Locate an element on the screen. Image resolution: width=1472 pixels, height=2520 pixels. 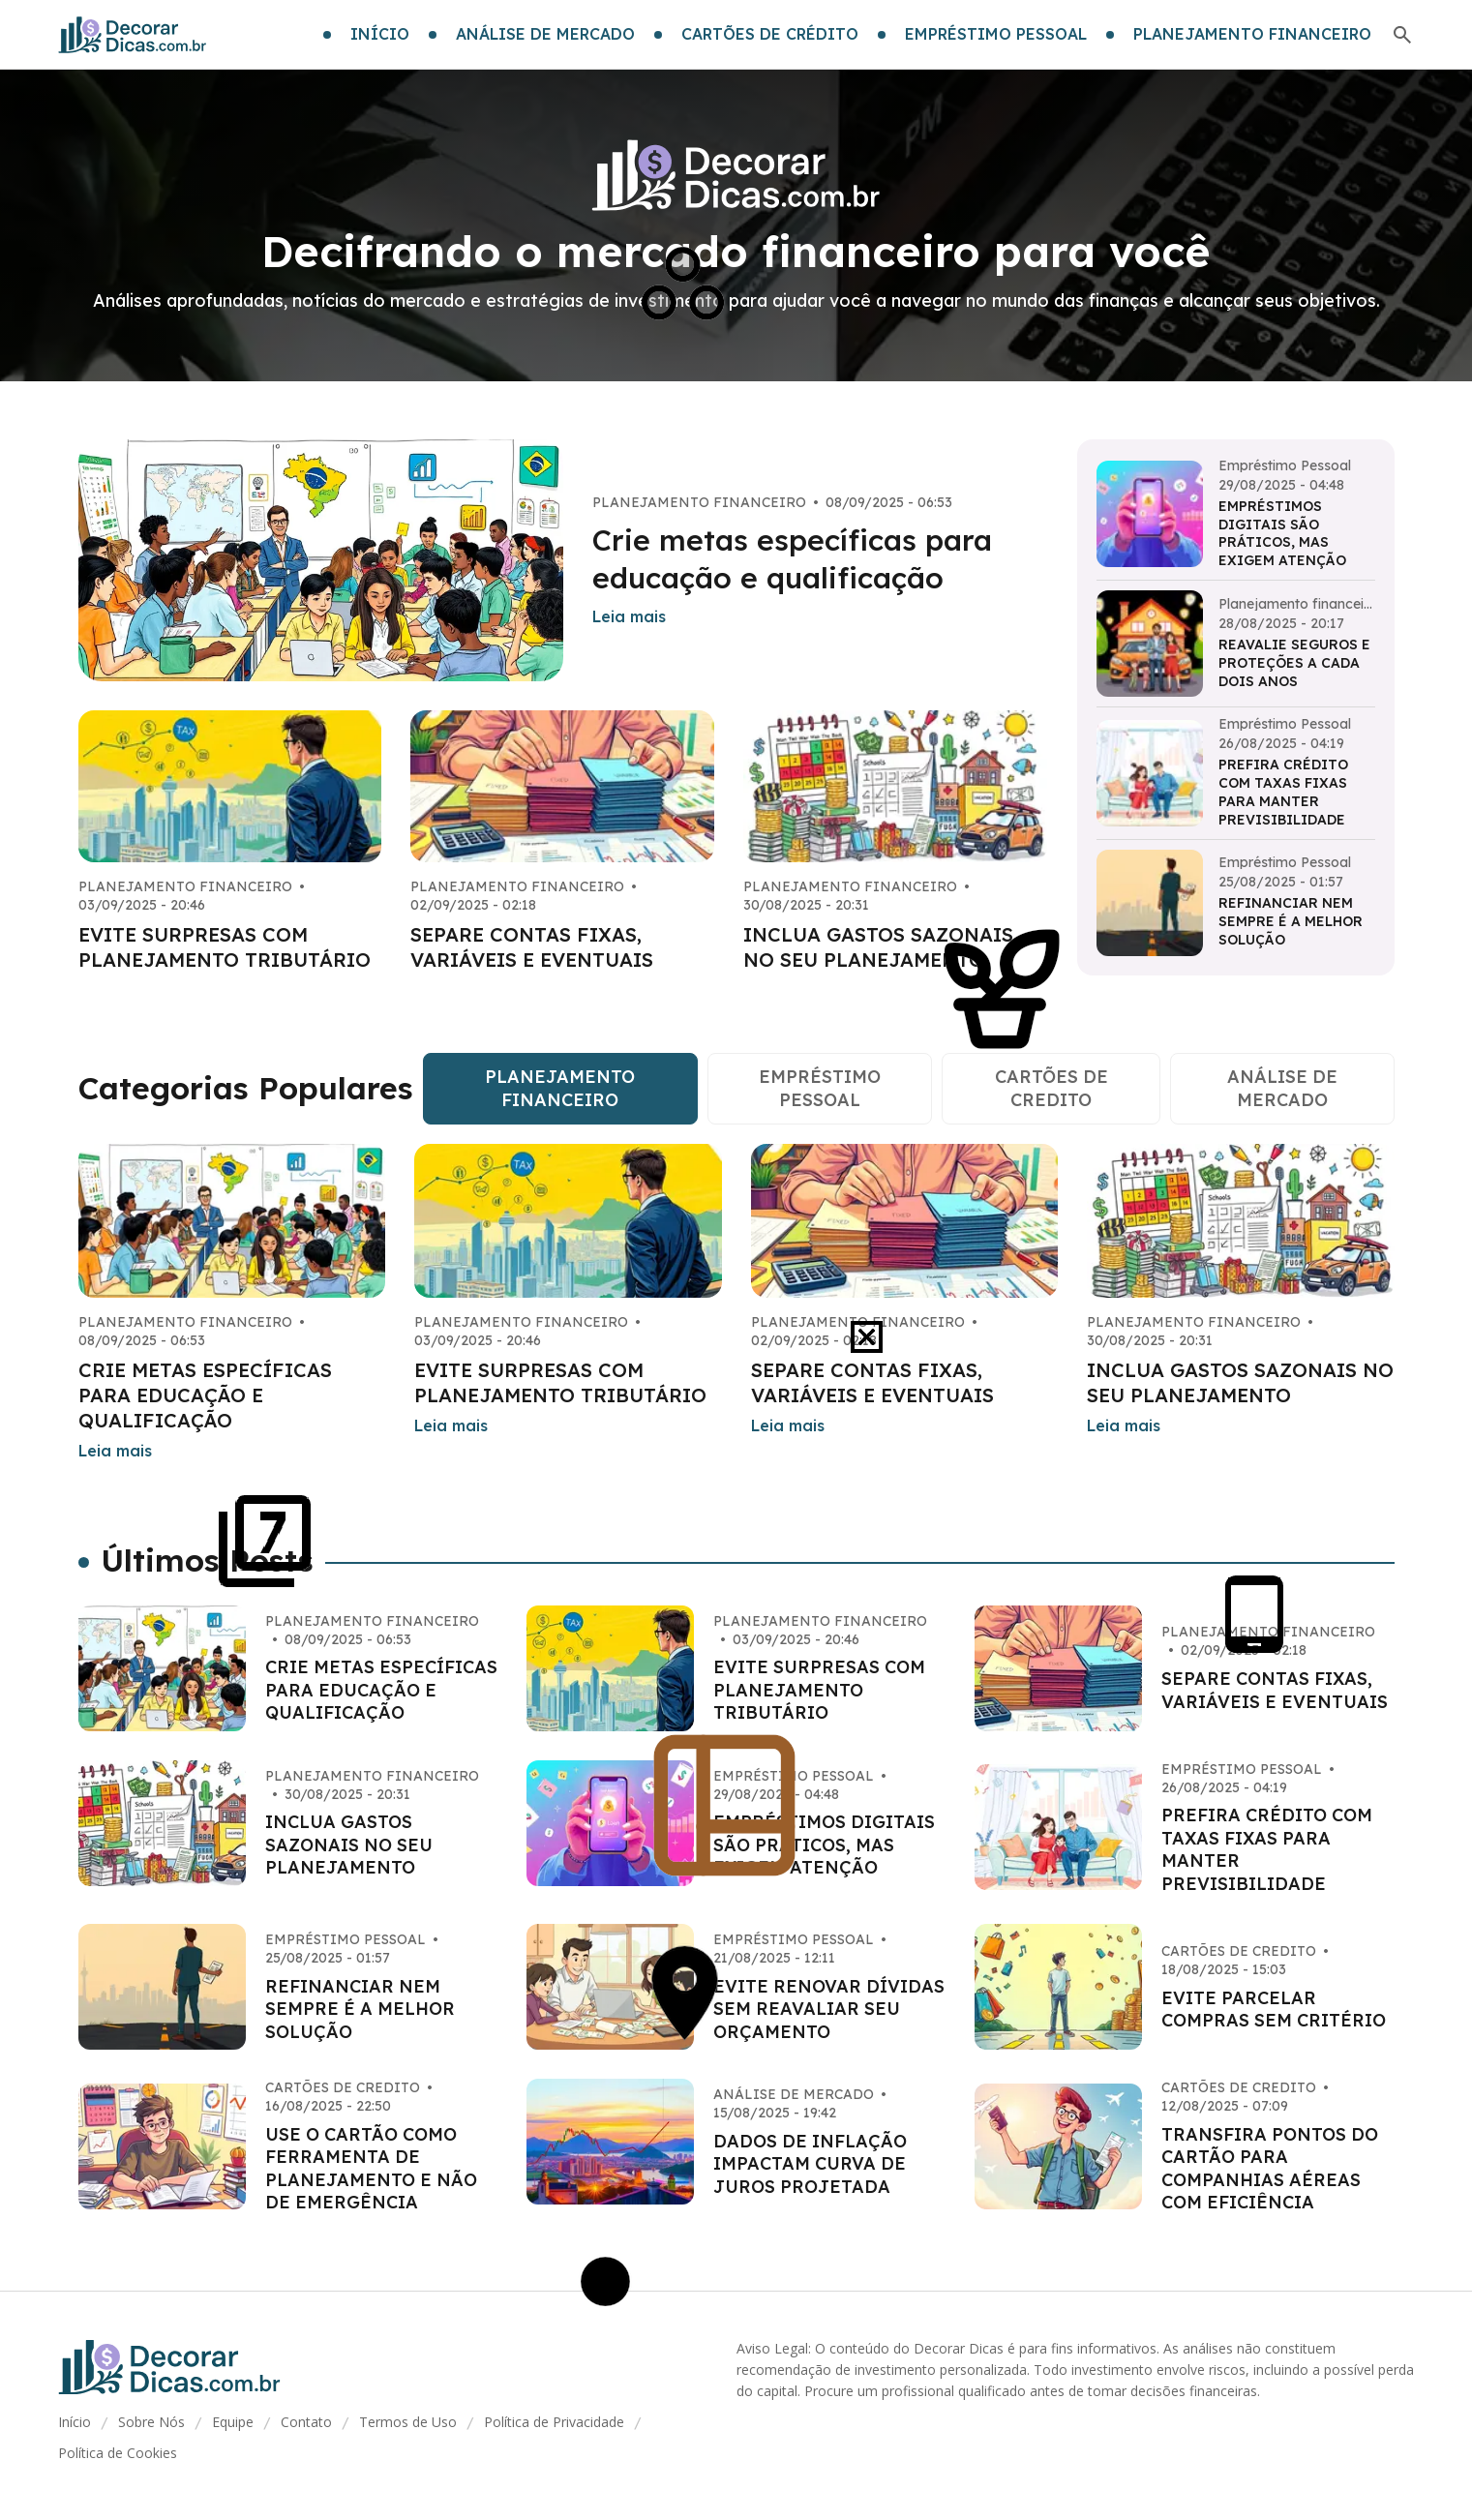
switch to left-bottom panel layout is located at coordinates (724, 1805).